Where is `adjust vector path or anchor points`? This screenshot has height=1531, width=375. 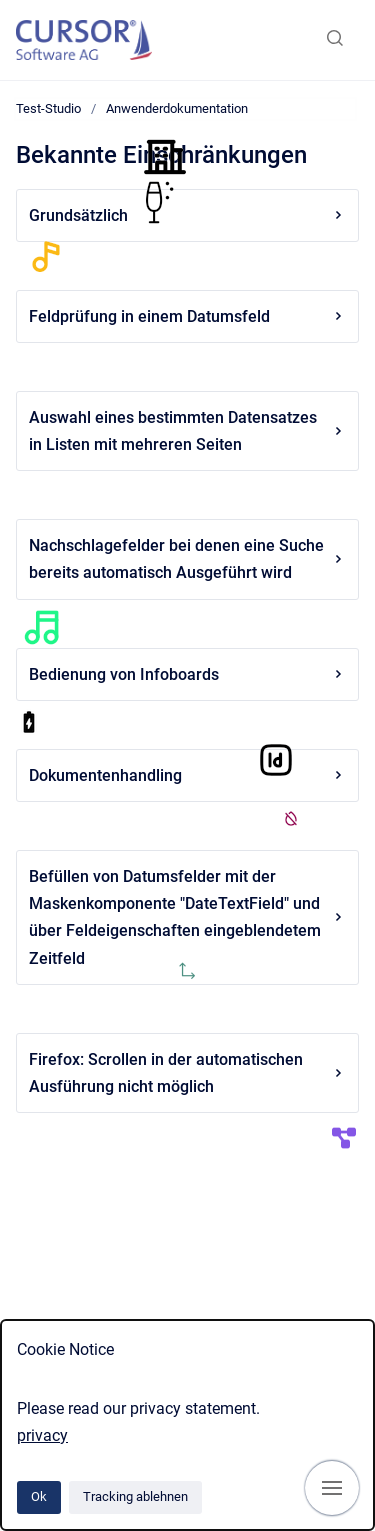
adjust vector path or anchor points is located at coordinates (186, 970).